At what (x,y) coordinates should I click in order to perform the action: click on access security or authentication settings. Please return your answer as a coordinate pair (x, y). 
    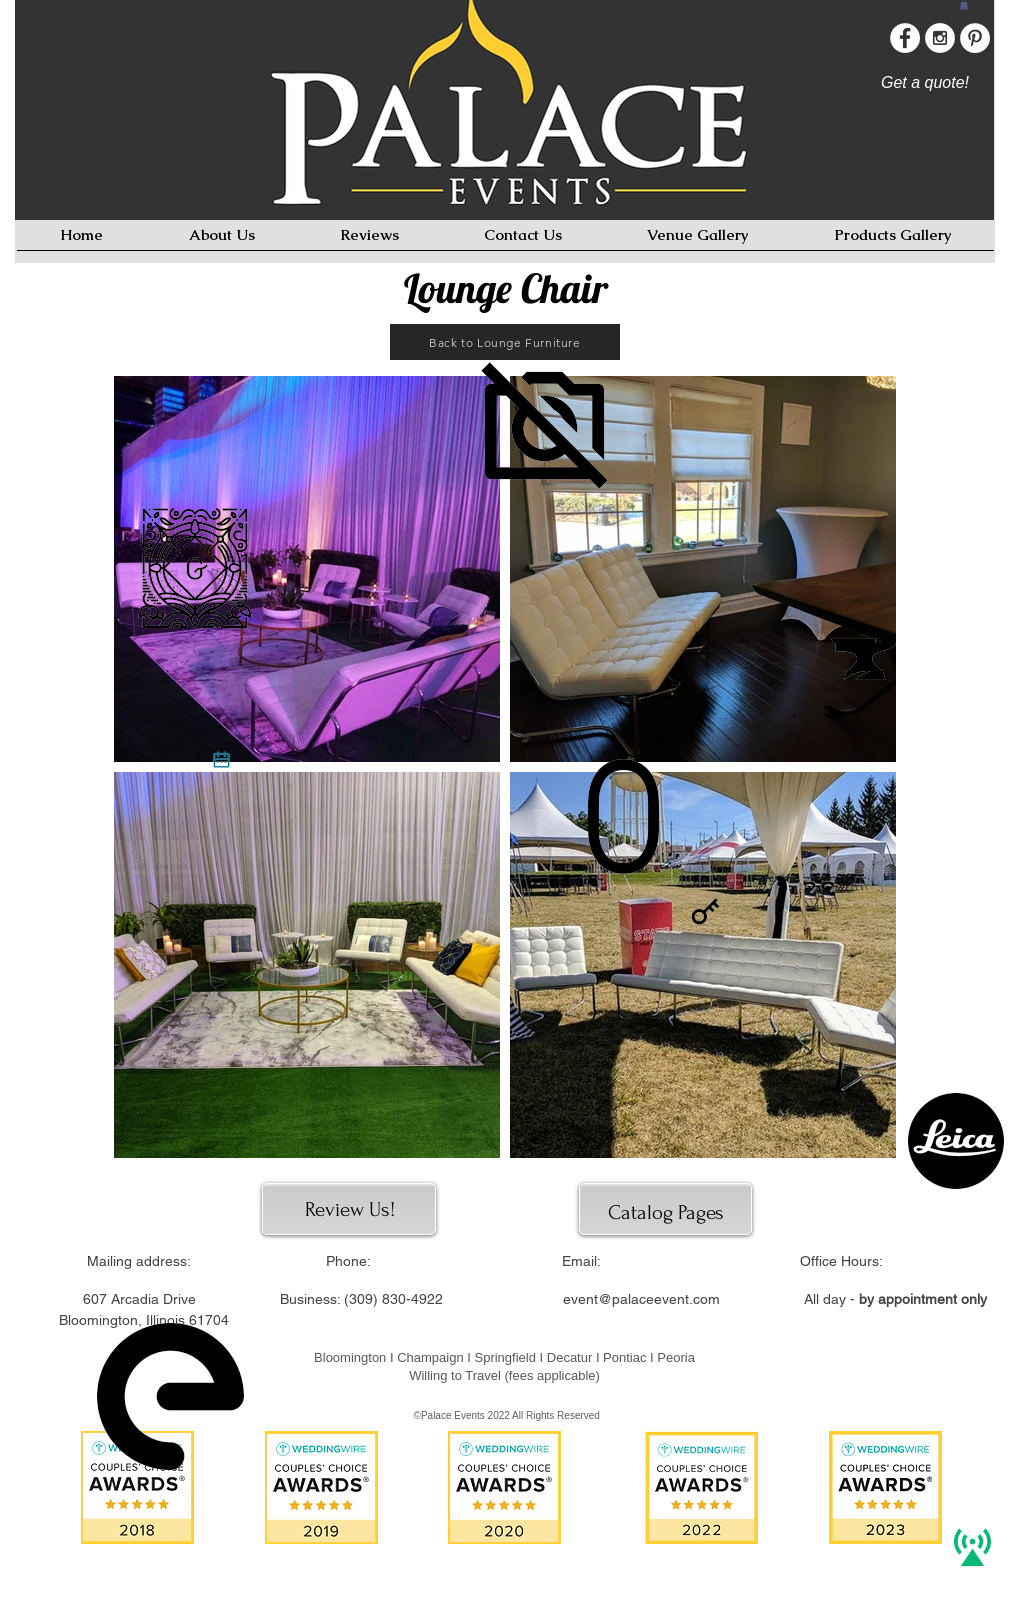
    Looking at the image, I should click on (705, 910).